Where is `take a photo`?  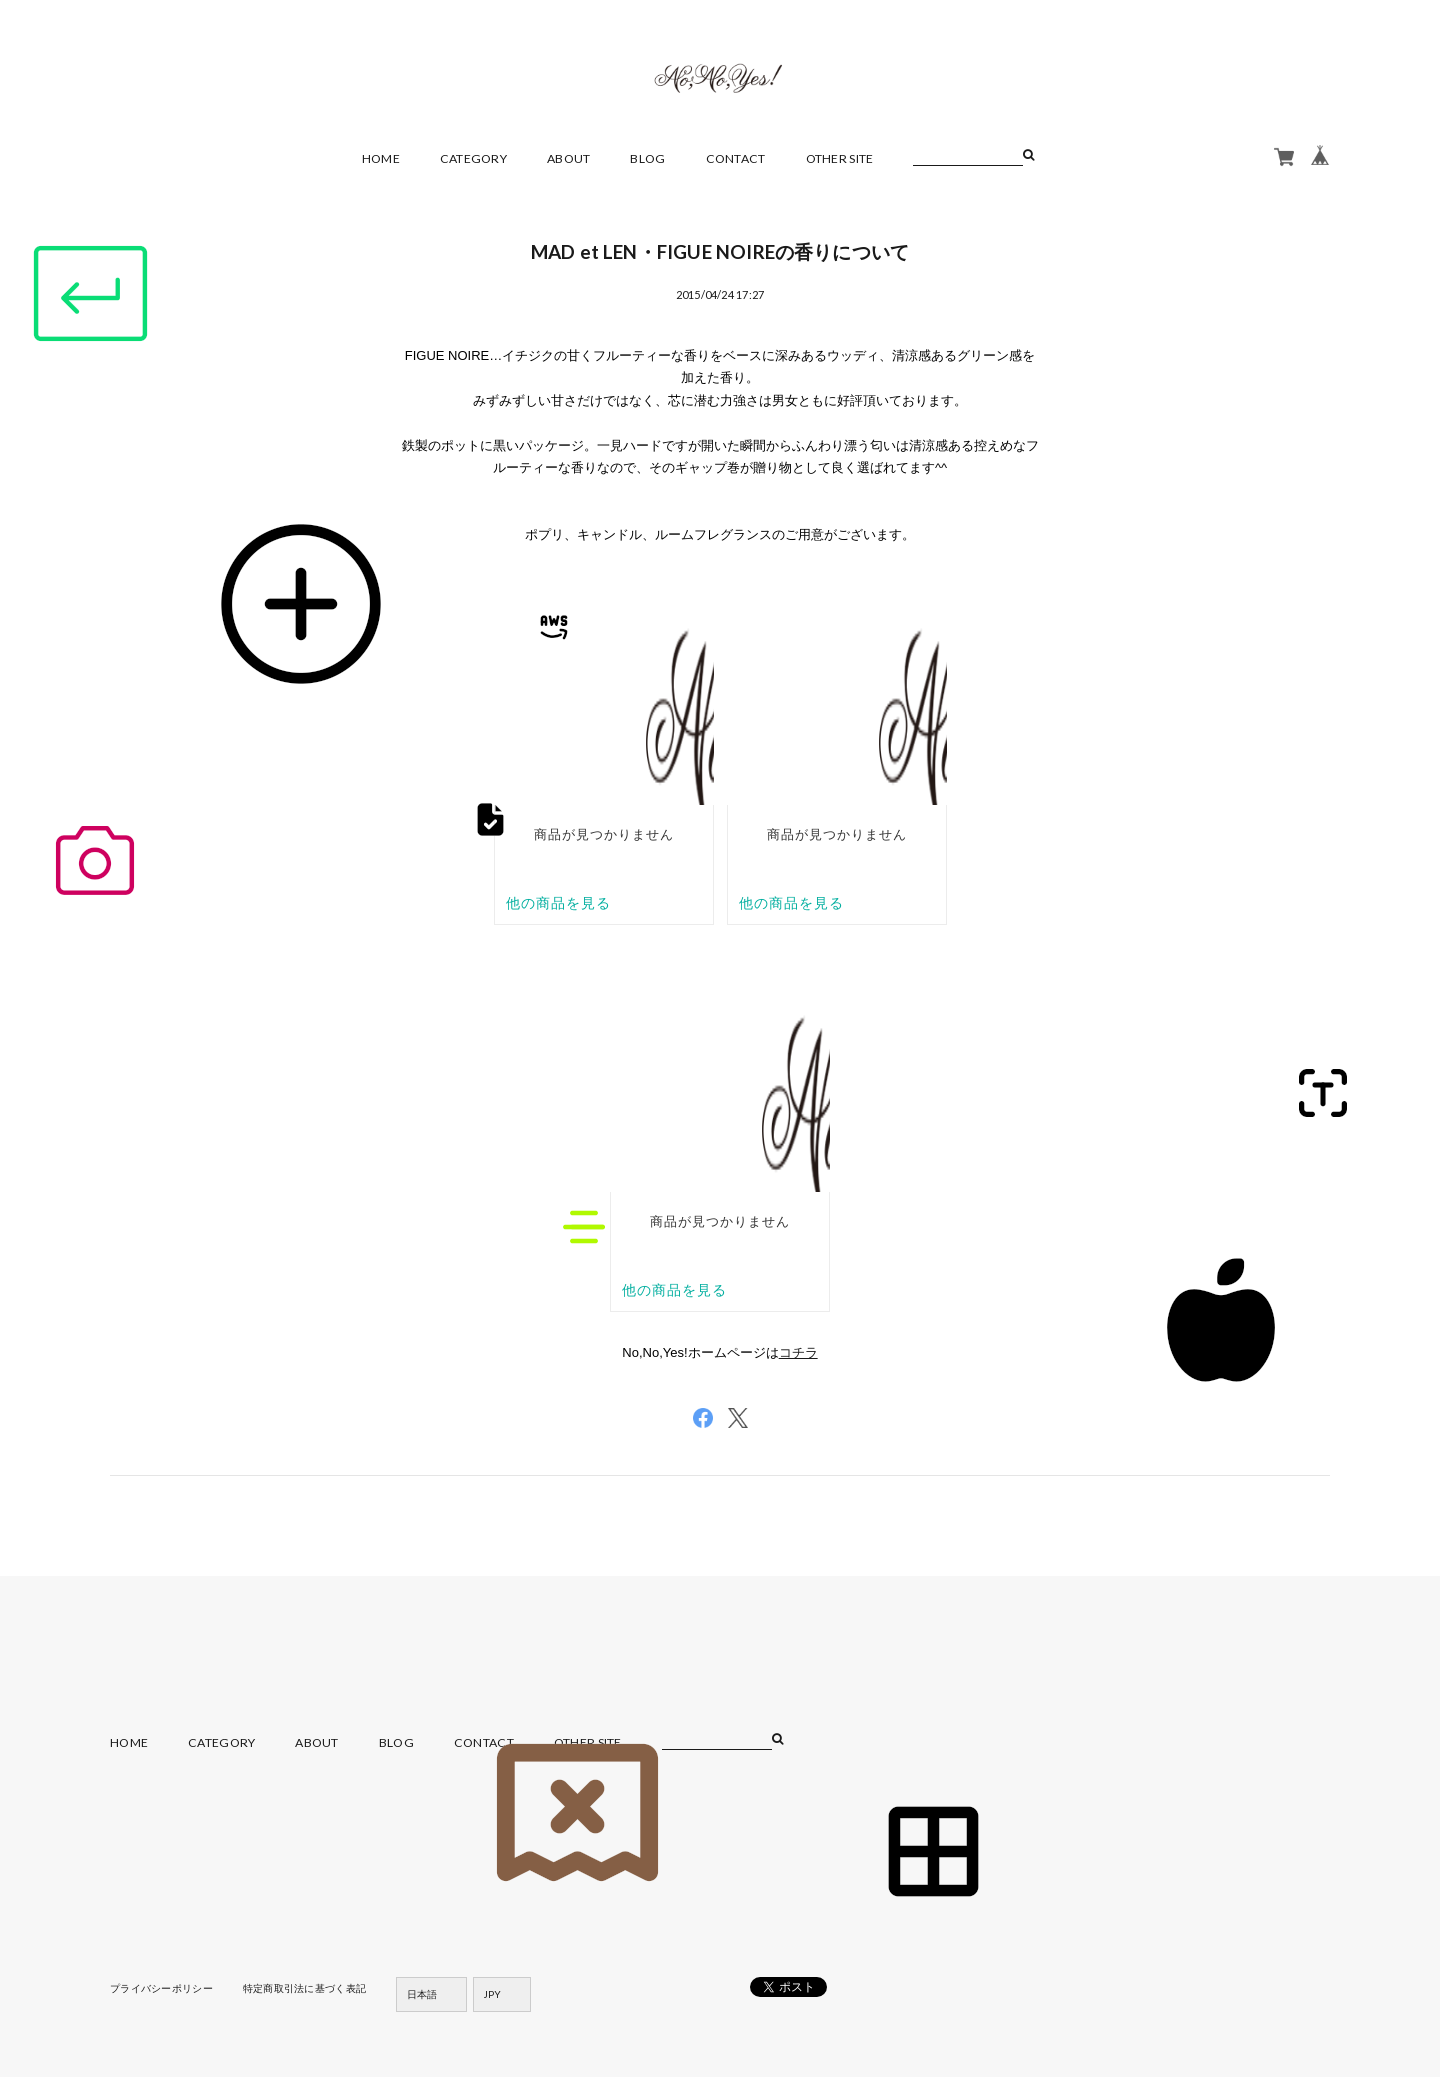 take a photo is located at coordinates (95, 862).